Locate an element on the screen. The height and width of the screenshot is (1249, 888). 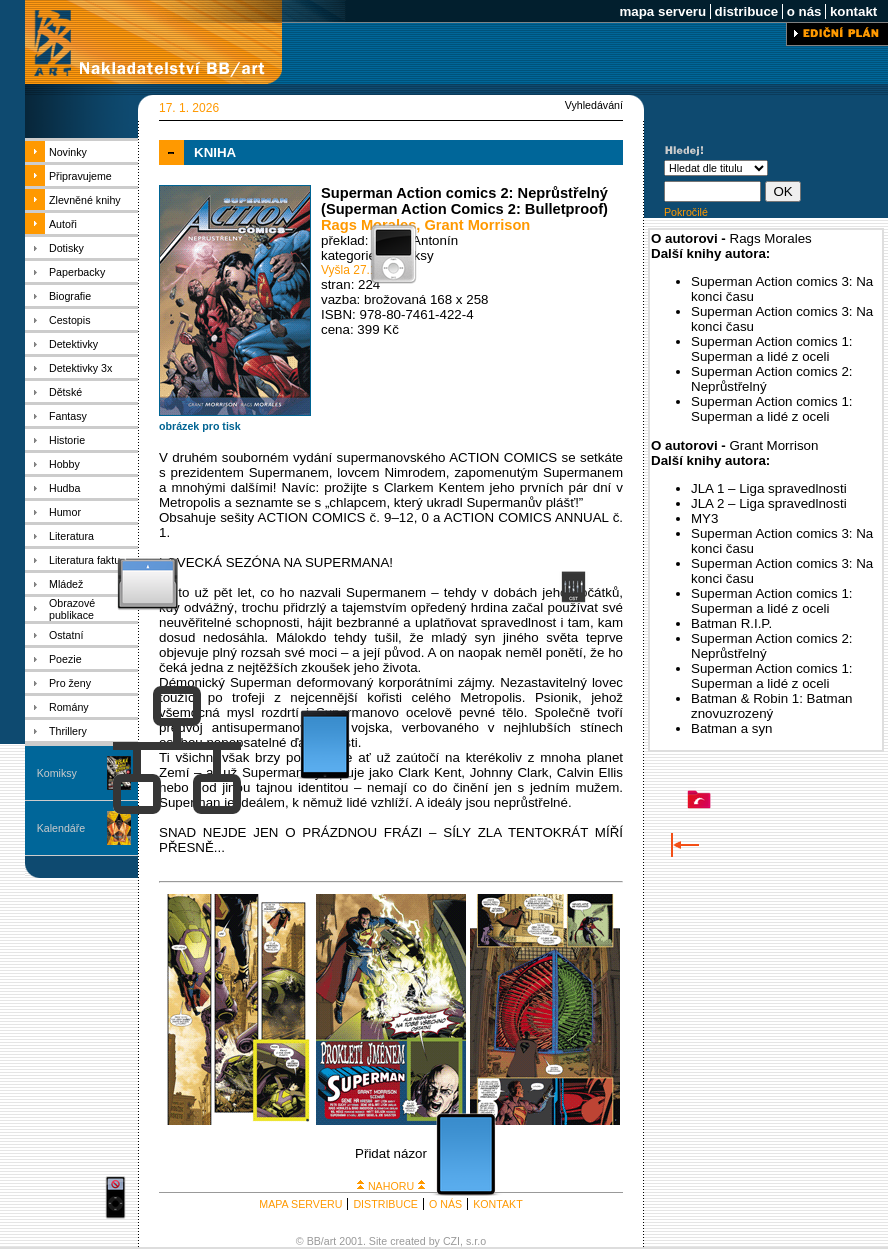
iPod nano device connected is located at coordinates (393, 240).